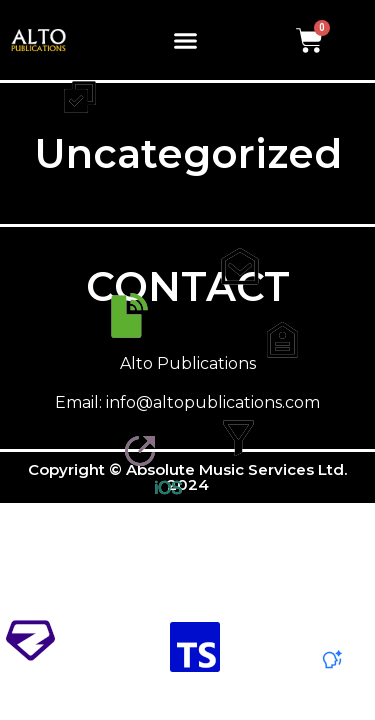 Image resolution: width=375 pixels, height=720 pixels. What do you see at coordinates (140, 451) in the screenshot?
I see `share this content` at bounding box center [140, 451].